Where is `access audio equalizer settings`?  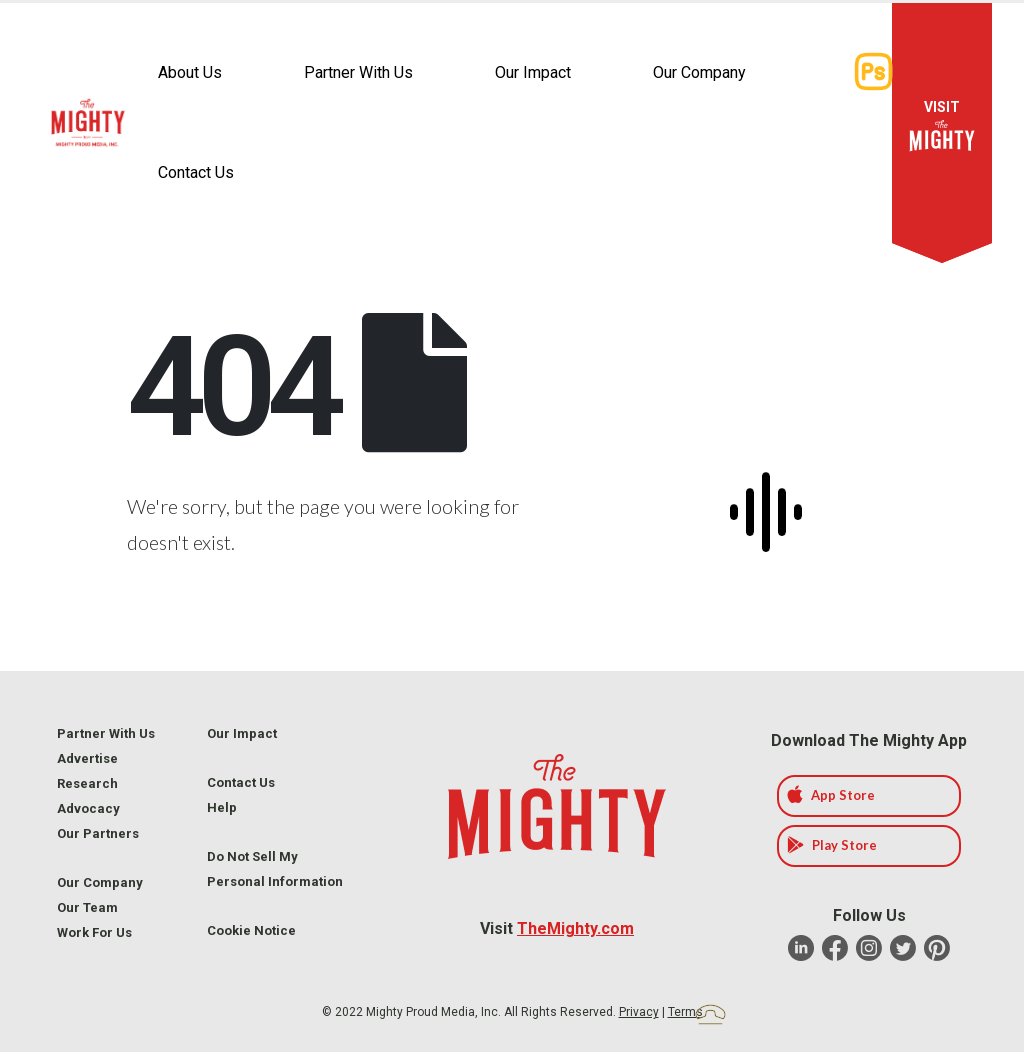
access audio equalizer settings is located at coordinates (766, 512).